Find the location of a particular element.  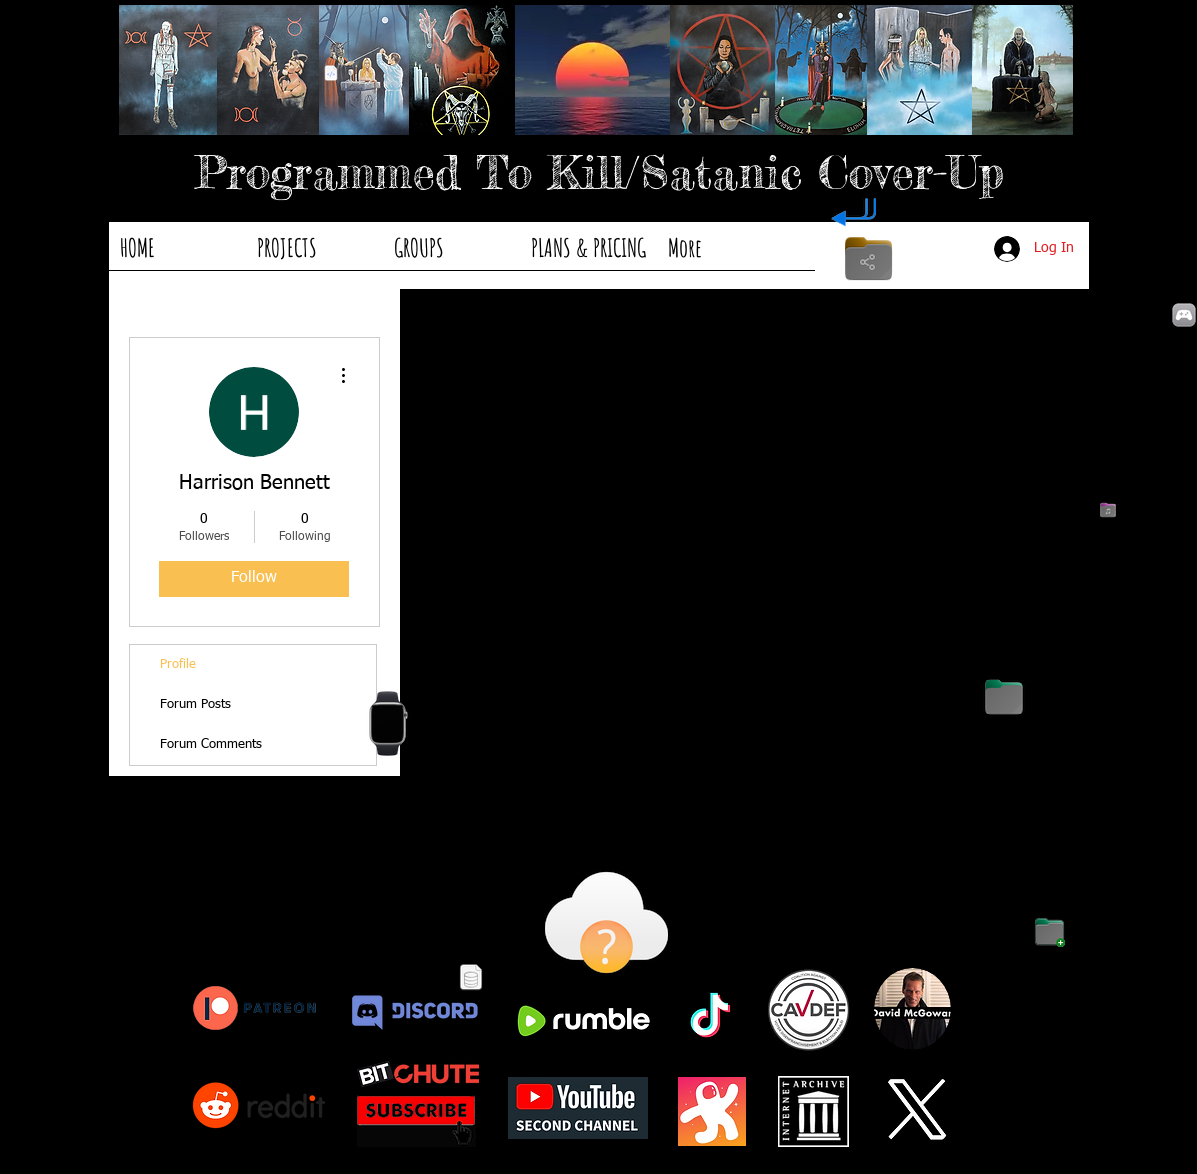

reply to all recipients of an email is located at coordinates (853, 209).